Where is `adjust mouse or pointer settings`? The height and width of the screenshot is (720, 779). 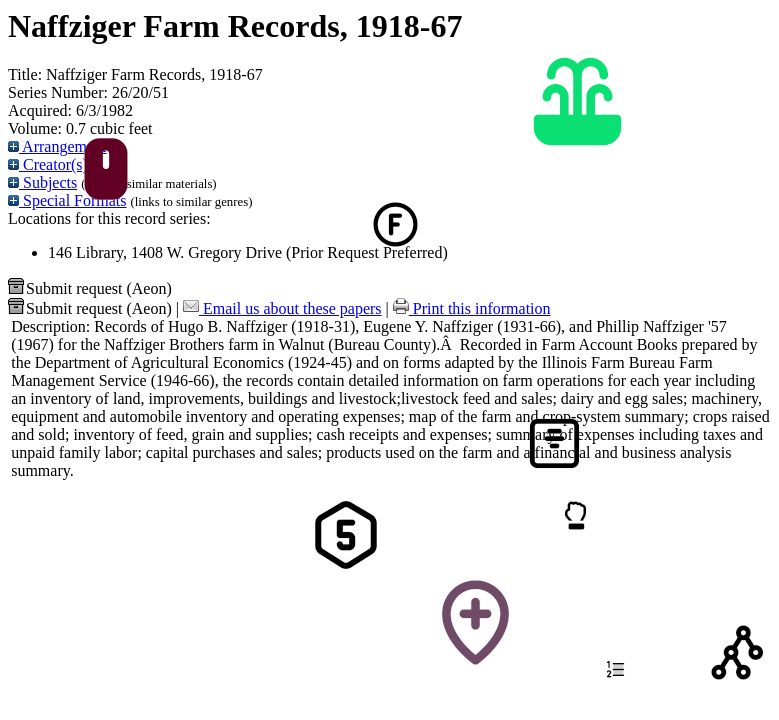 adjust mouse or pointer settings is located at coordinates (106, 169).